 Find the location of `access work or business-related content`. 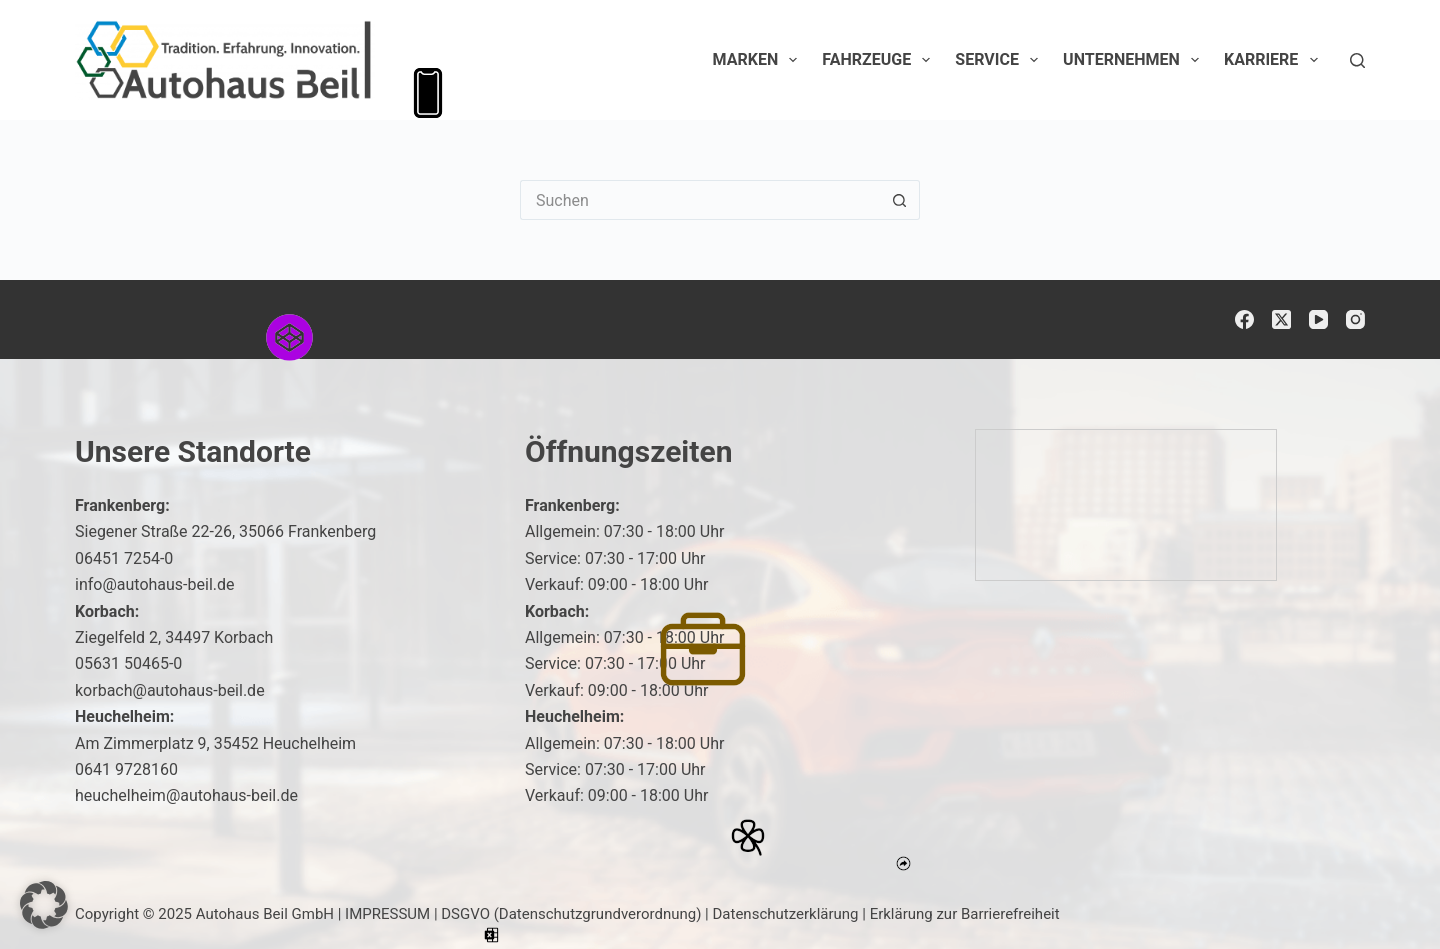

access work or business-related content is located at coordinates (703, 649).